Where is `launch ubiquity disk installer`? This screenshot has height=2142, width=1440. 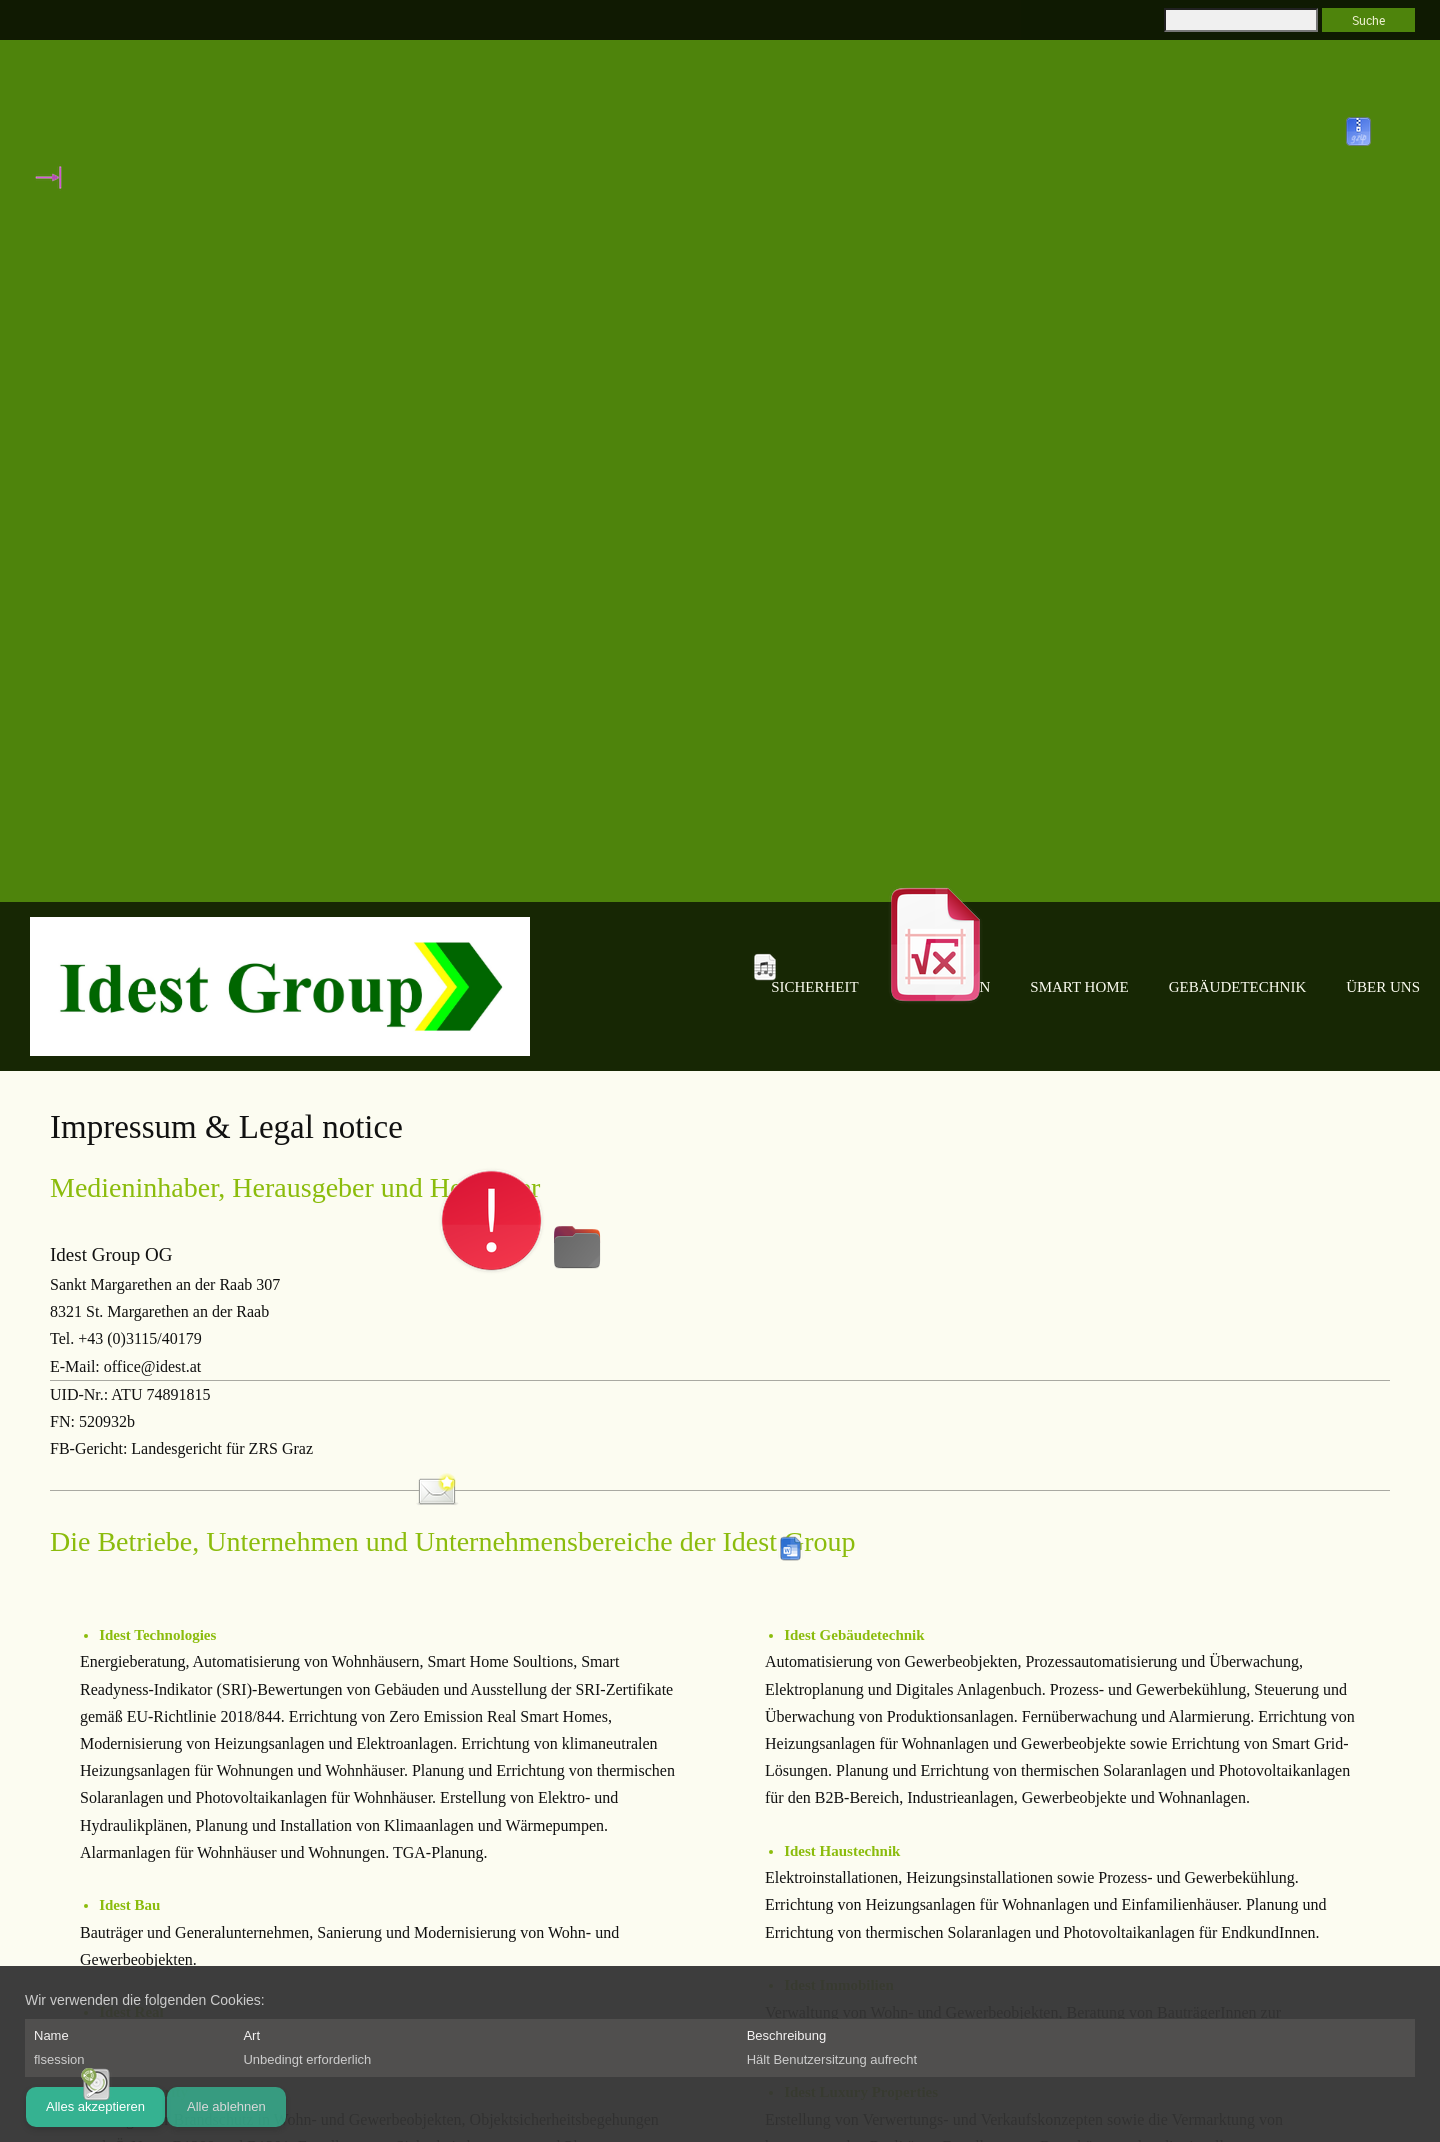 launch ubiquity disk installer is located at coordinates (96, 2084).